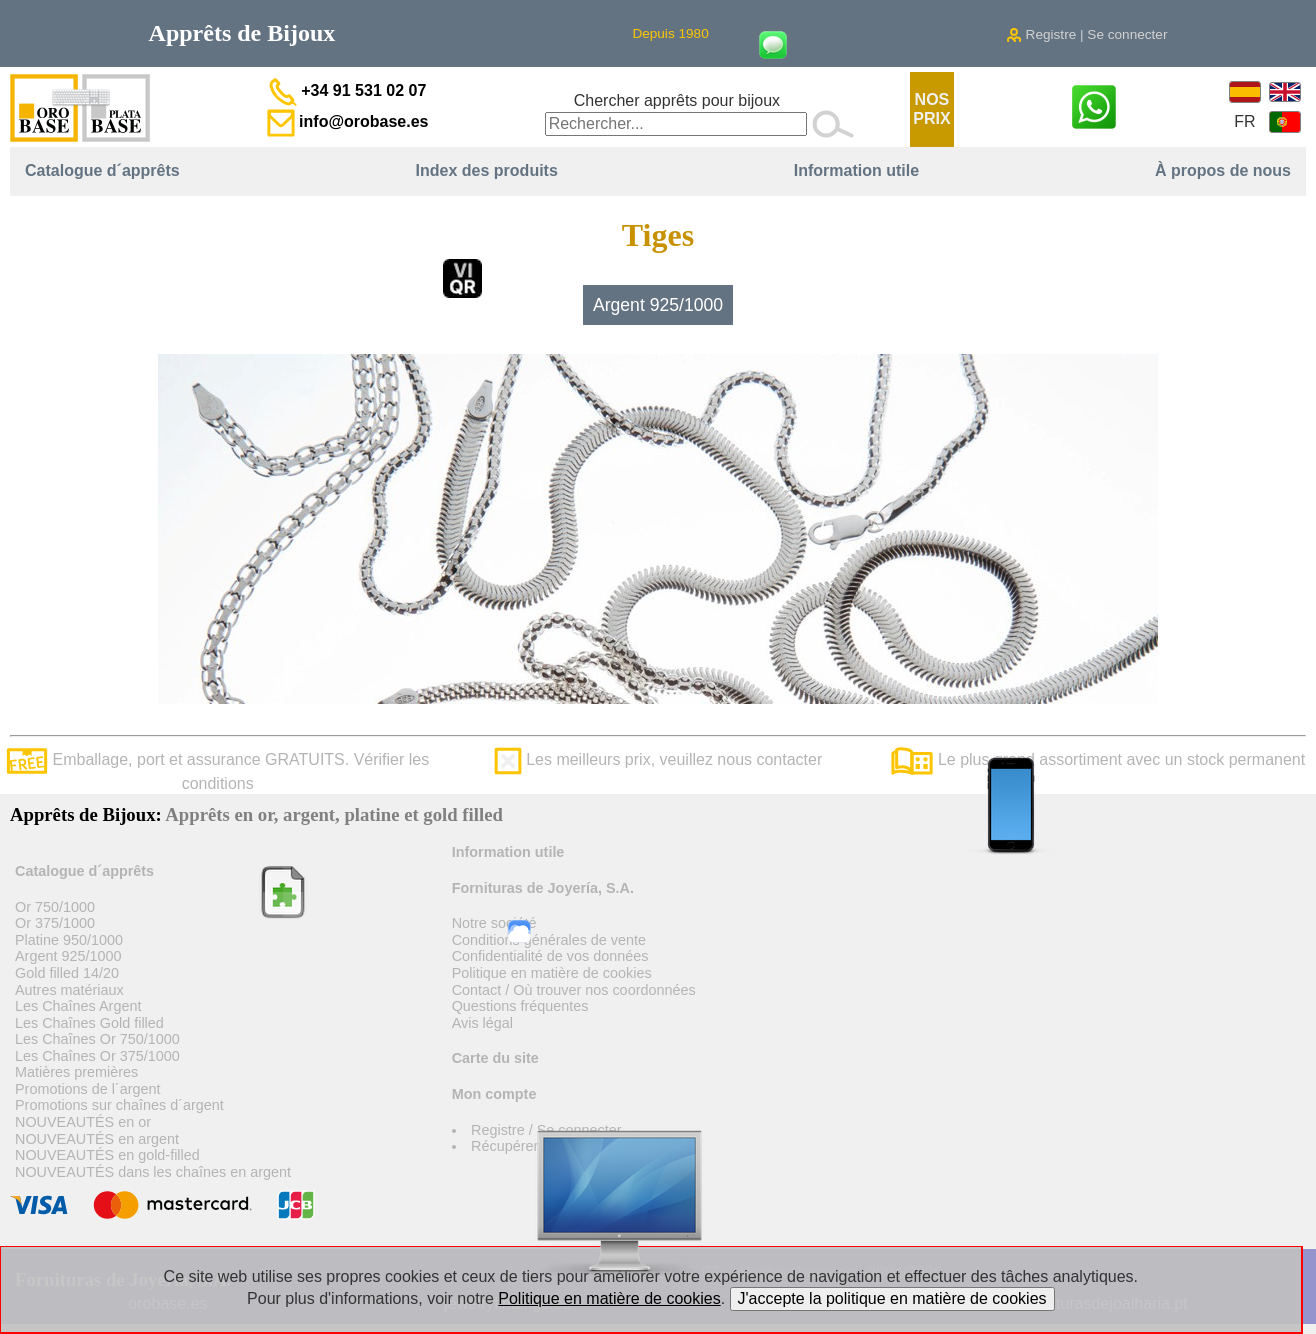  Describe the element at coordinates (1011, 806) in the screenshot. I see `connect or sync an iPhone device` at that location.